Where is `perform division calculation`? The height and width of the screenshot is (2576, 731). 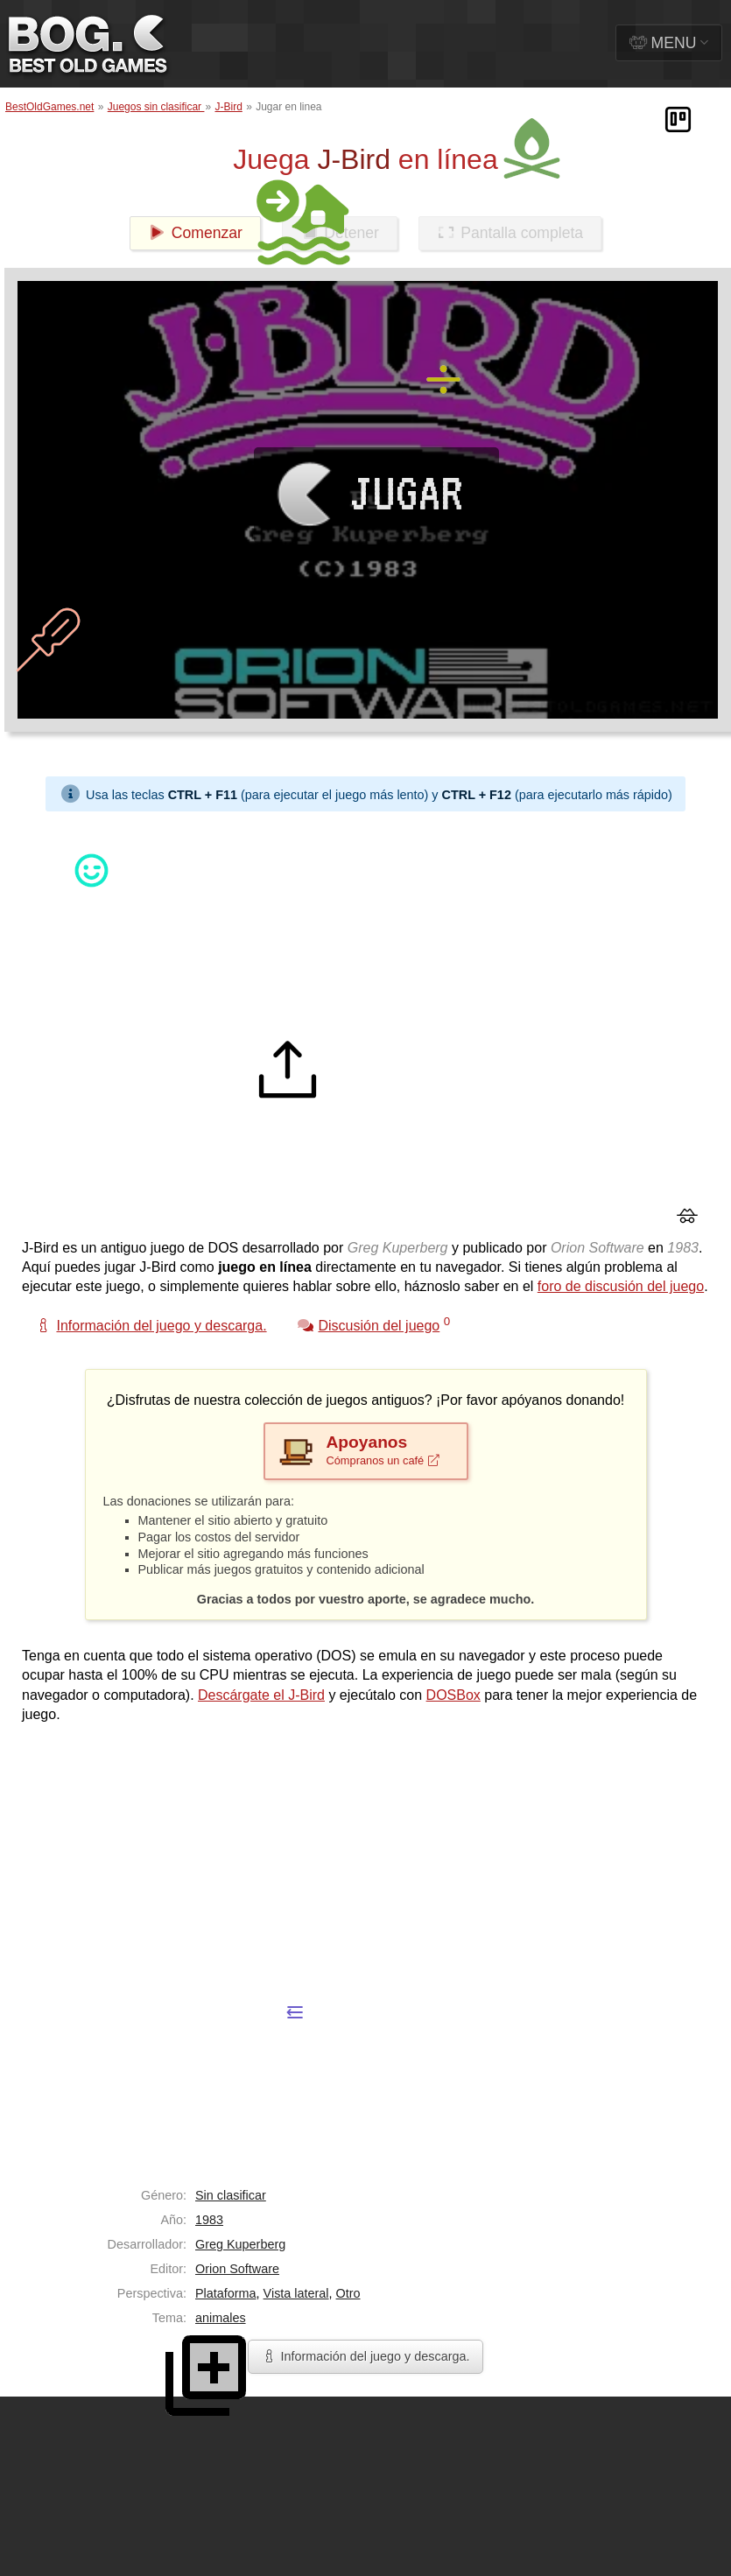
perform division calculation is located at coordinates (443, 379).